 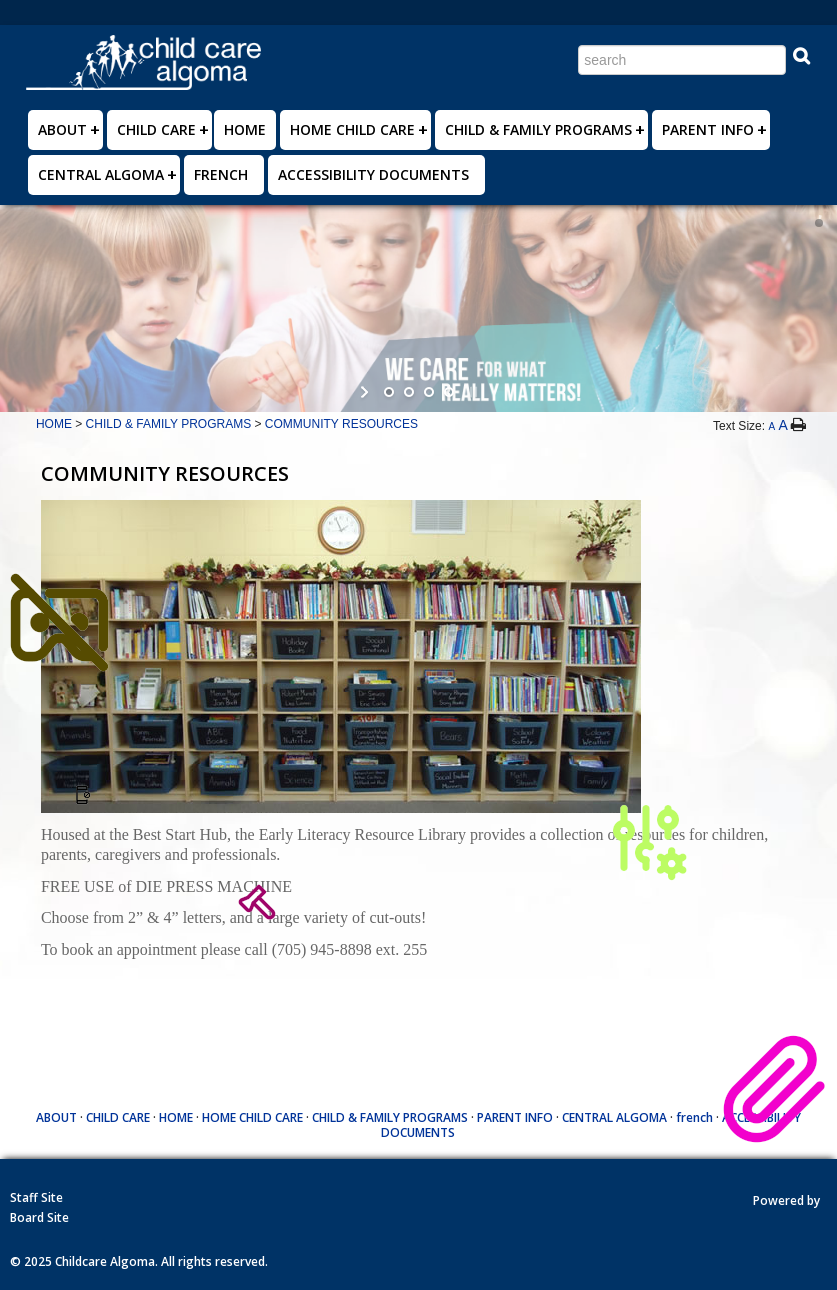 I want to click on access advanced settings or configuration options, so click(x=646, y=838).